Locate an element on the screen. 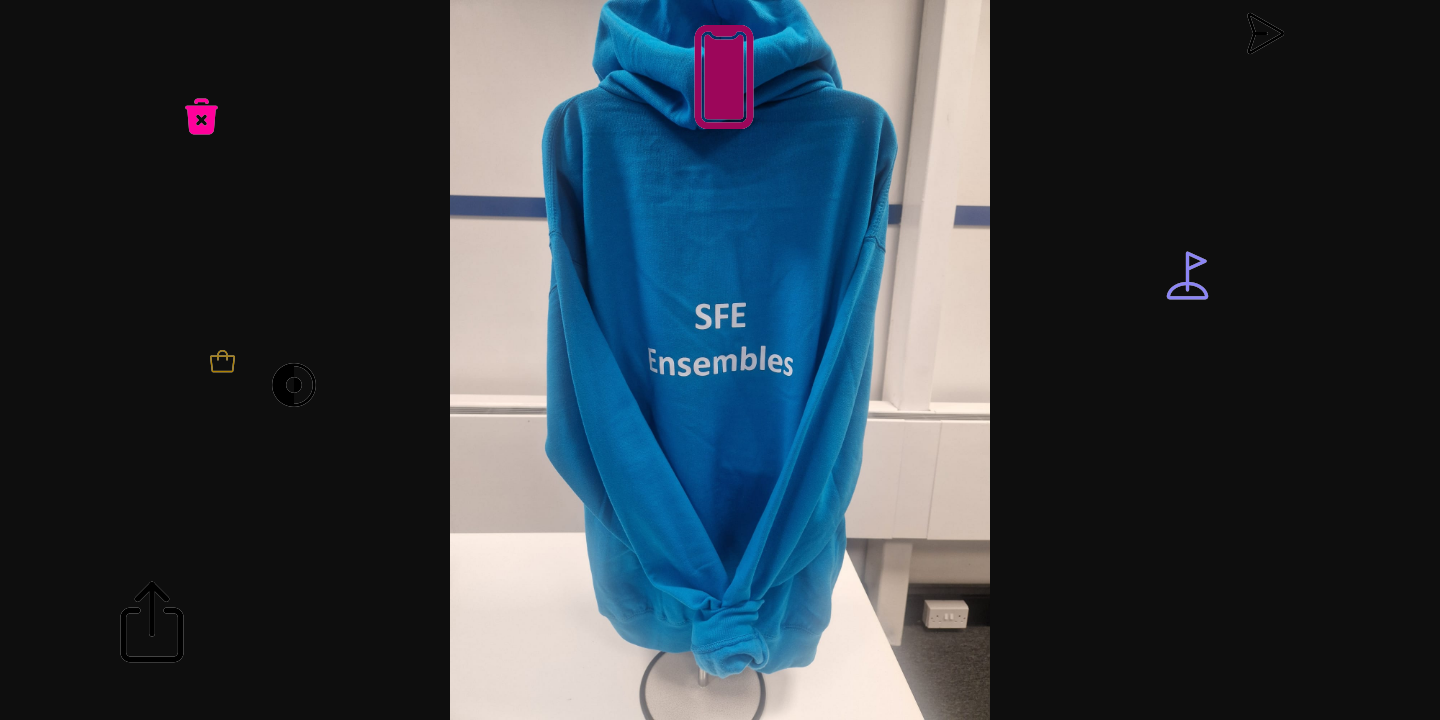 The width and height of the screenshot is (1440, 720). permanently delete item is located at coordinates (201, 116).